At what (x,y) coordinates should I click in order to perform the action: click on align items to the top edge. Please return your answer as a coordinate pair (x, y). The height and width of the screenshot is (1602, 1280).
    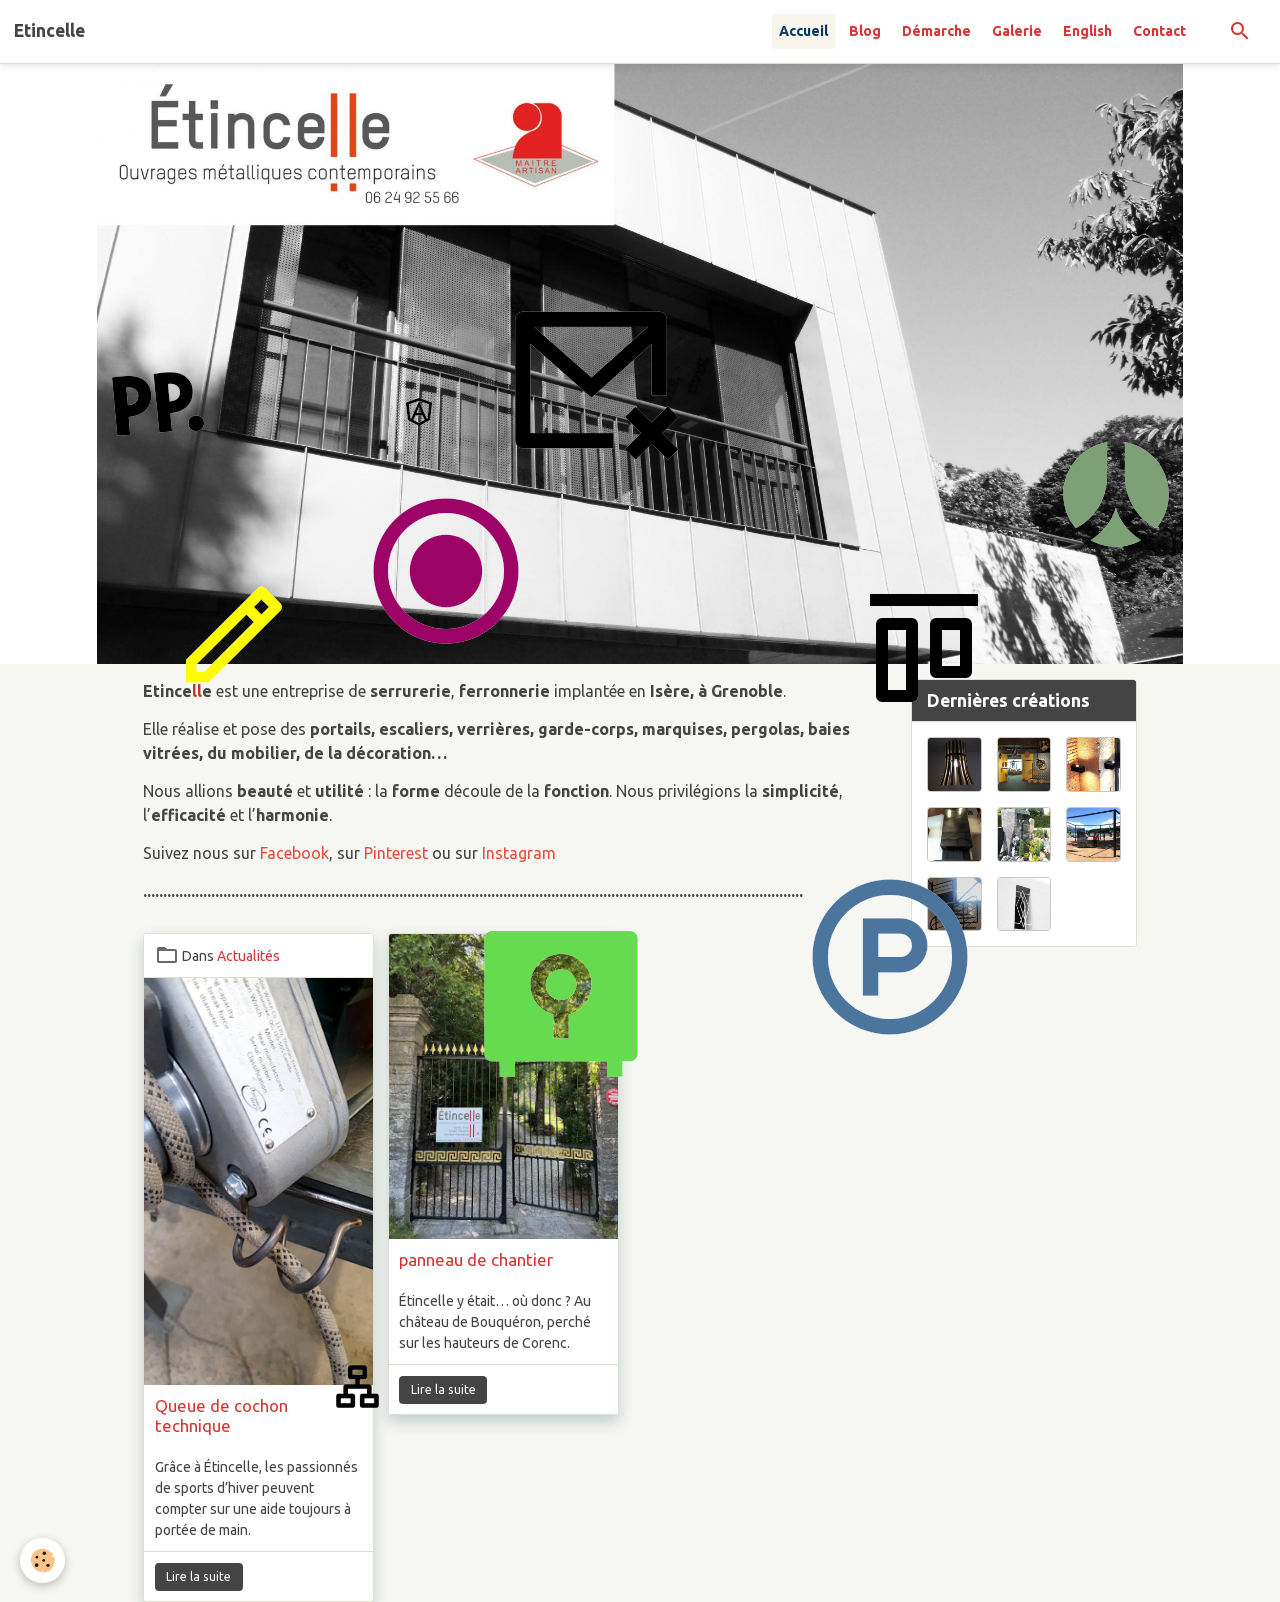
    Looking at the image, I should click on (924, 648).